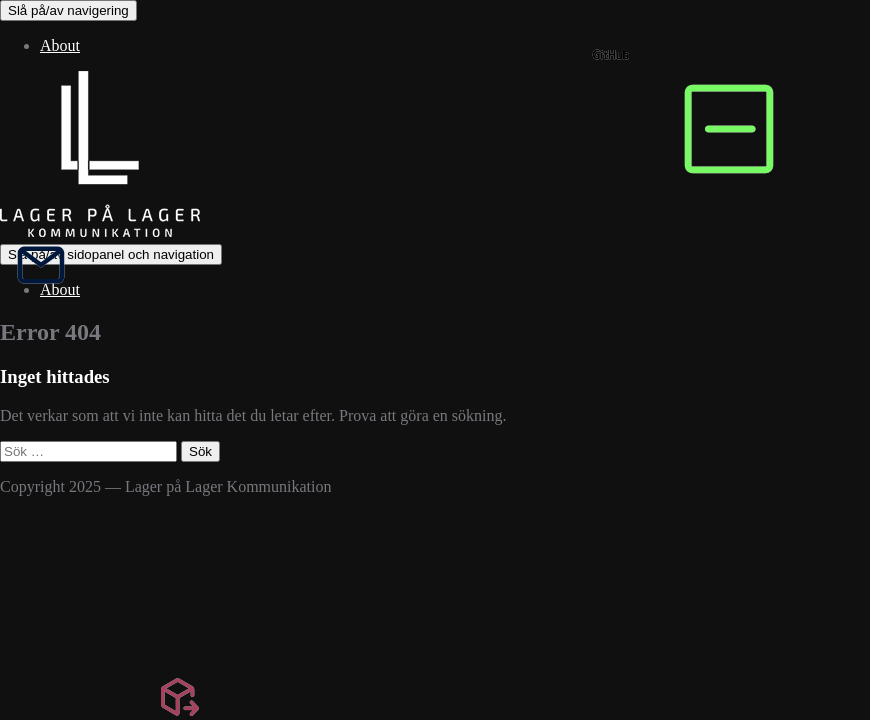 This screenshot has width=870, height=720. Describe the element at coordinates (611, 54) in the screenshot. I see `link to GitHub repository` at that location.